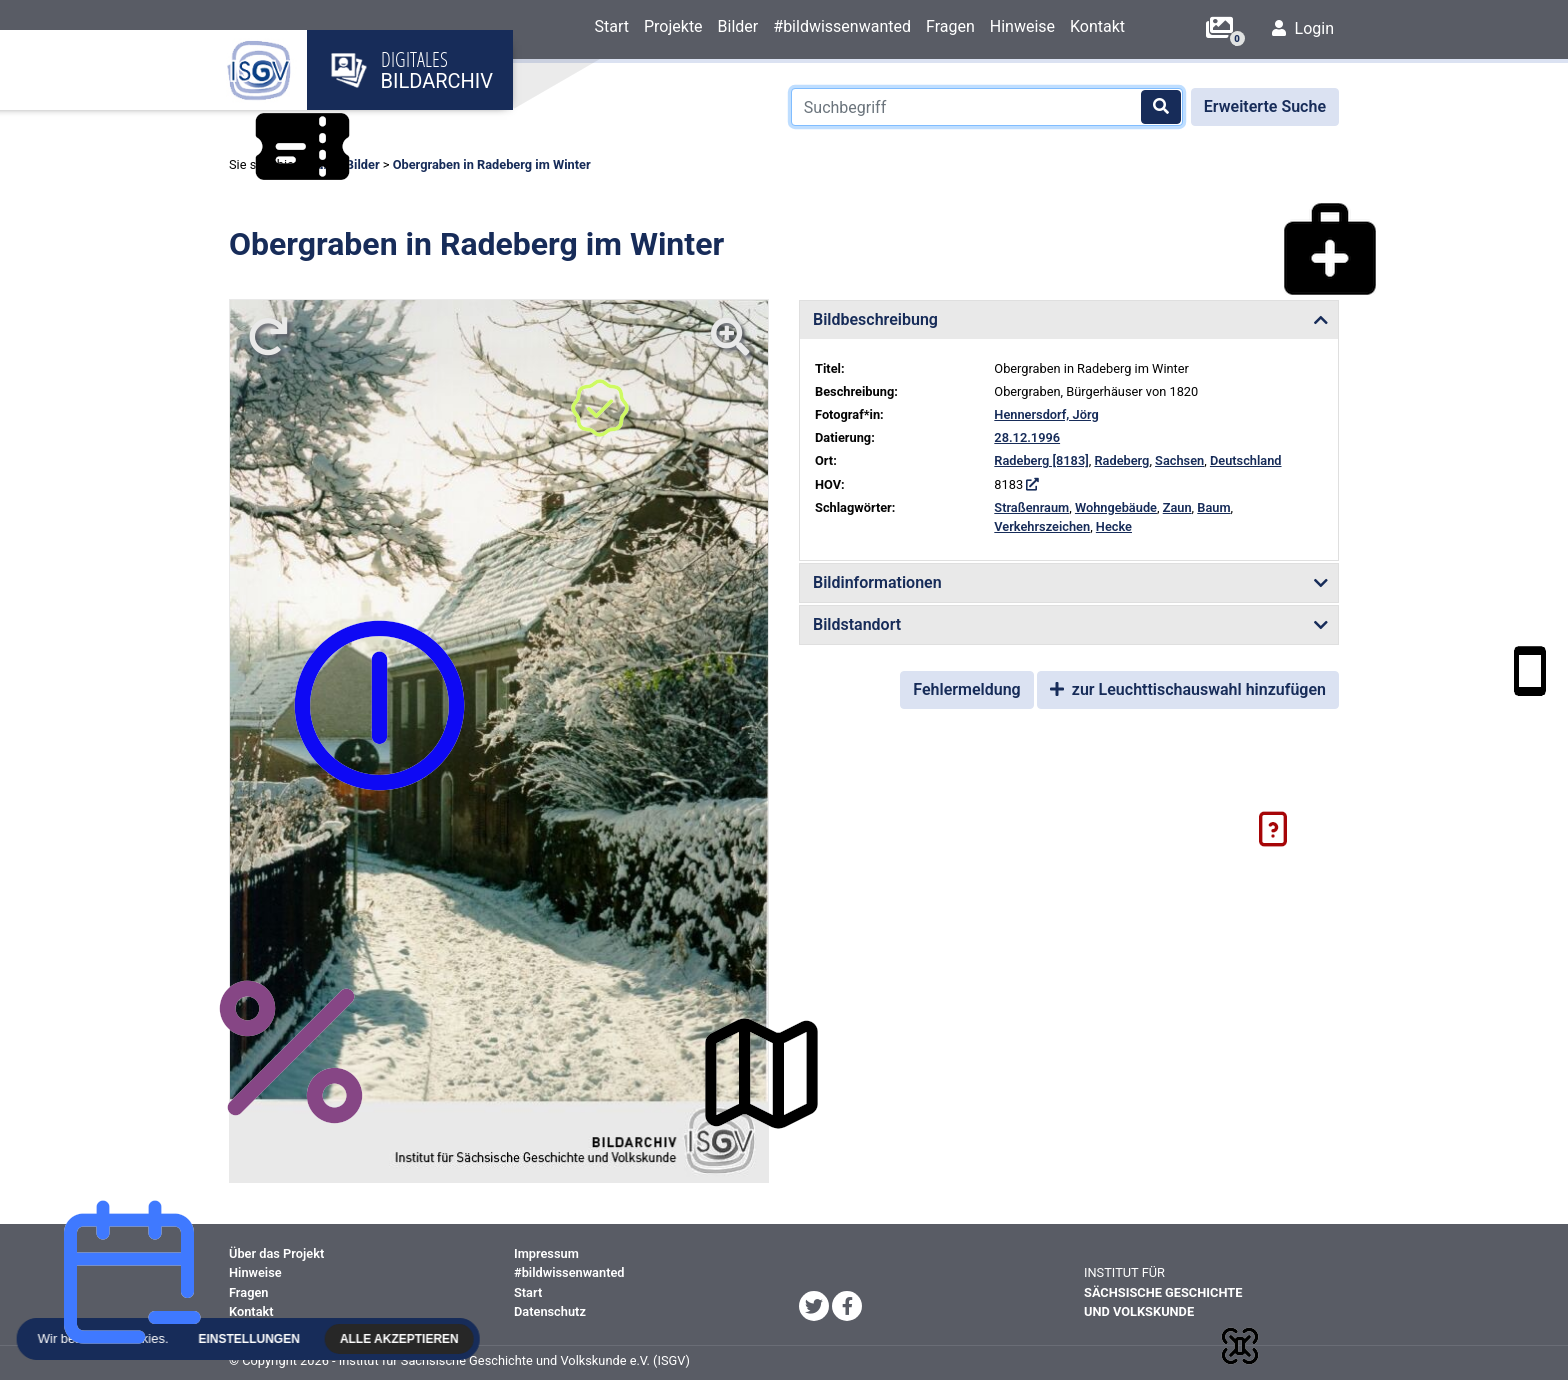  Describe the element at coordinates (1240, 1346) in the screenshot. I see `access drone controls` at that location.